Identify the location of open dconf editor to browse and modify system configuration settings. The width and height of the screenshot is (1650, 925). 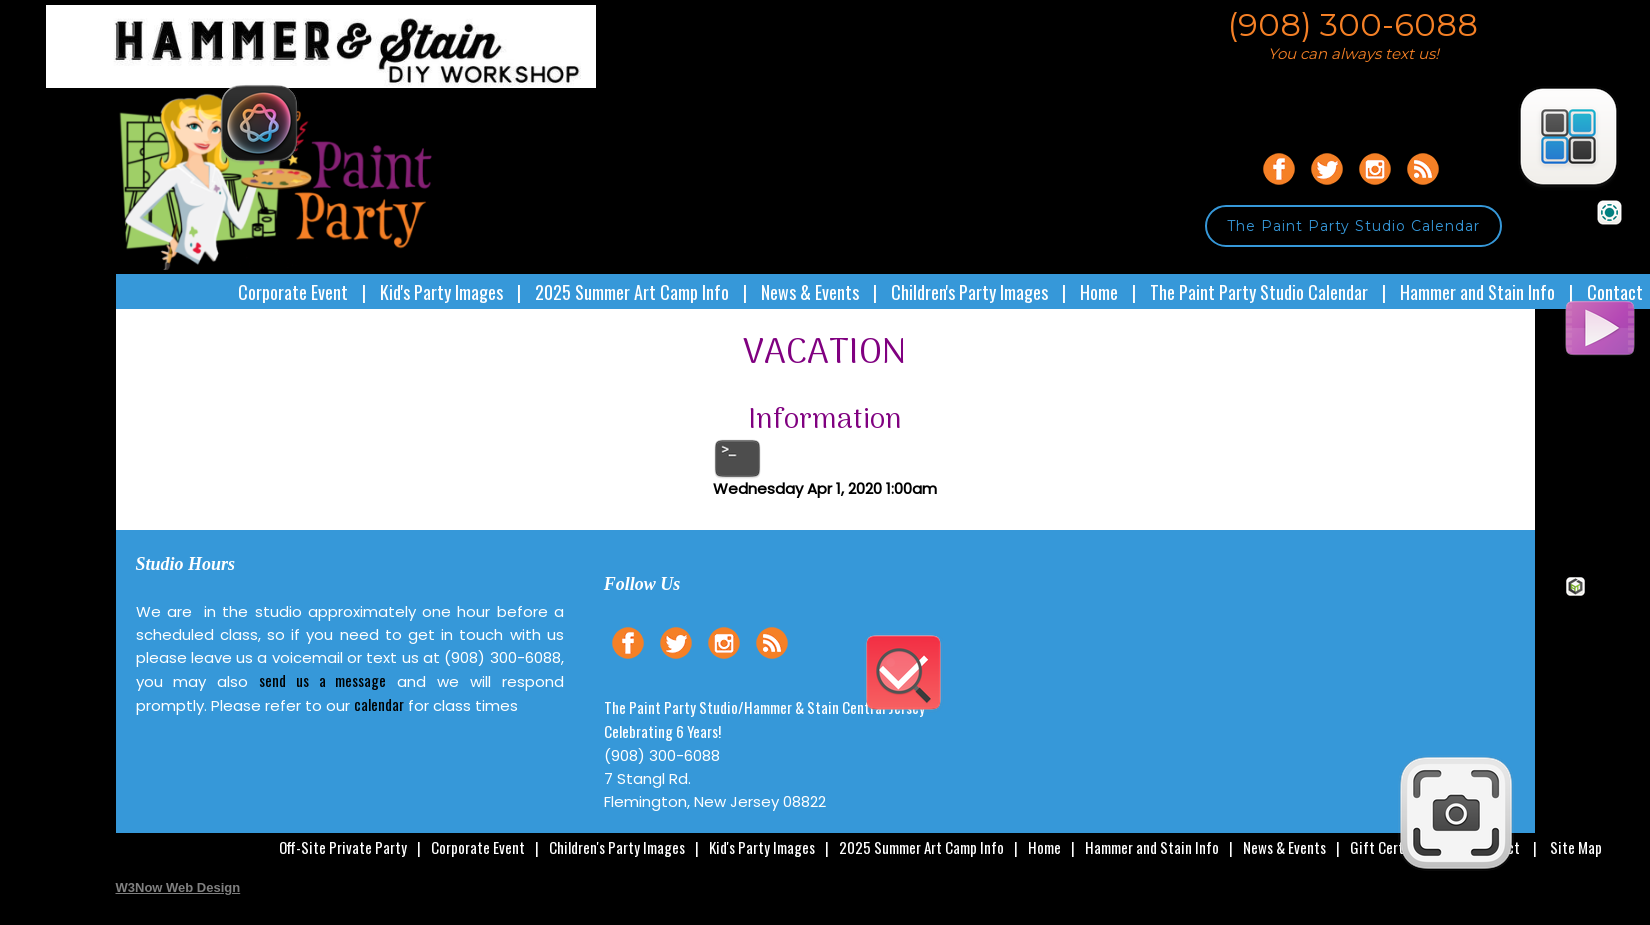
(903, 672).